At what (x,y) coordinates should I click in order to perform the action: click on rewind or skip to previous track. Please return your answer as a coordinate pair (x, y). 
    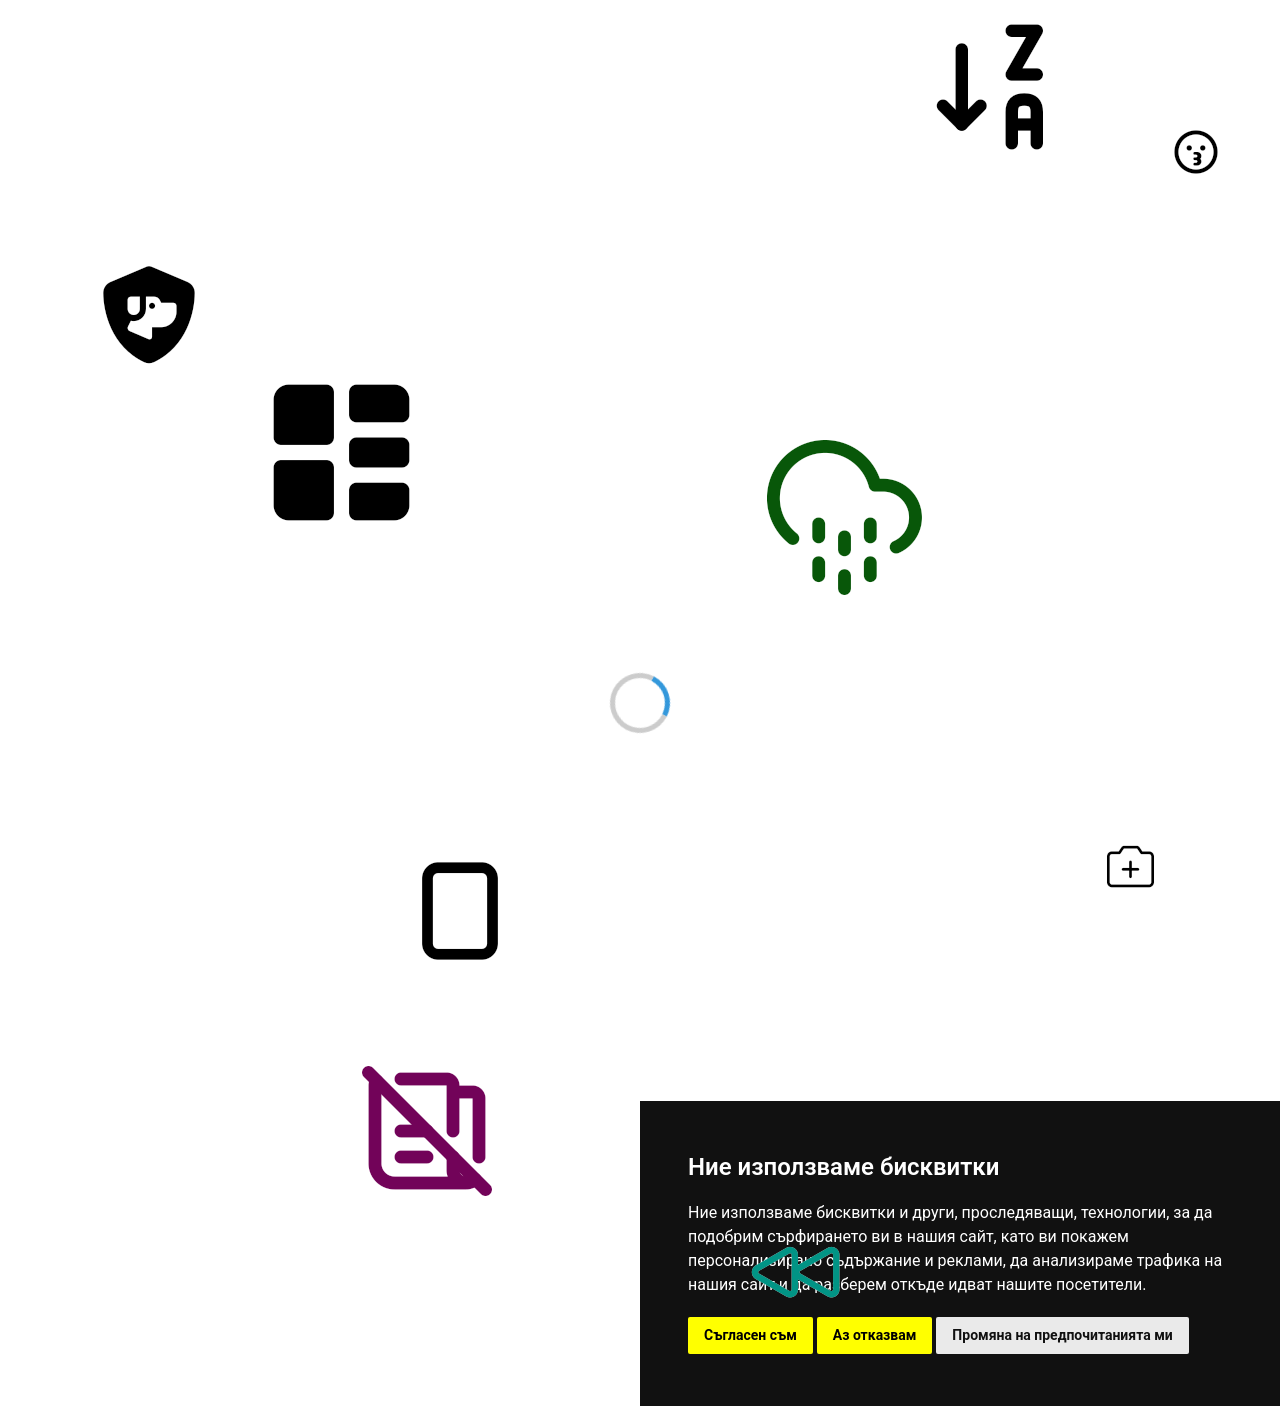
    Looking at the image, I should click on (798, 1269).